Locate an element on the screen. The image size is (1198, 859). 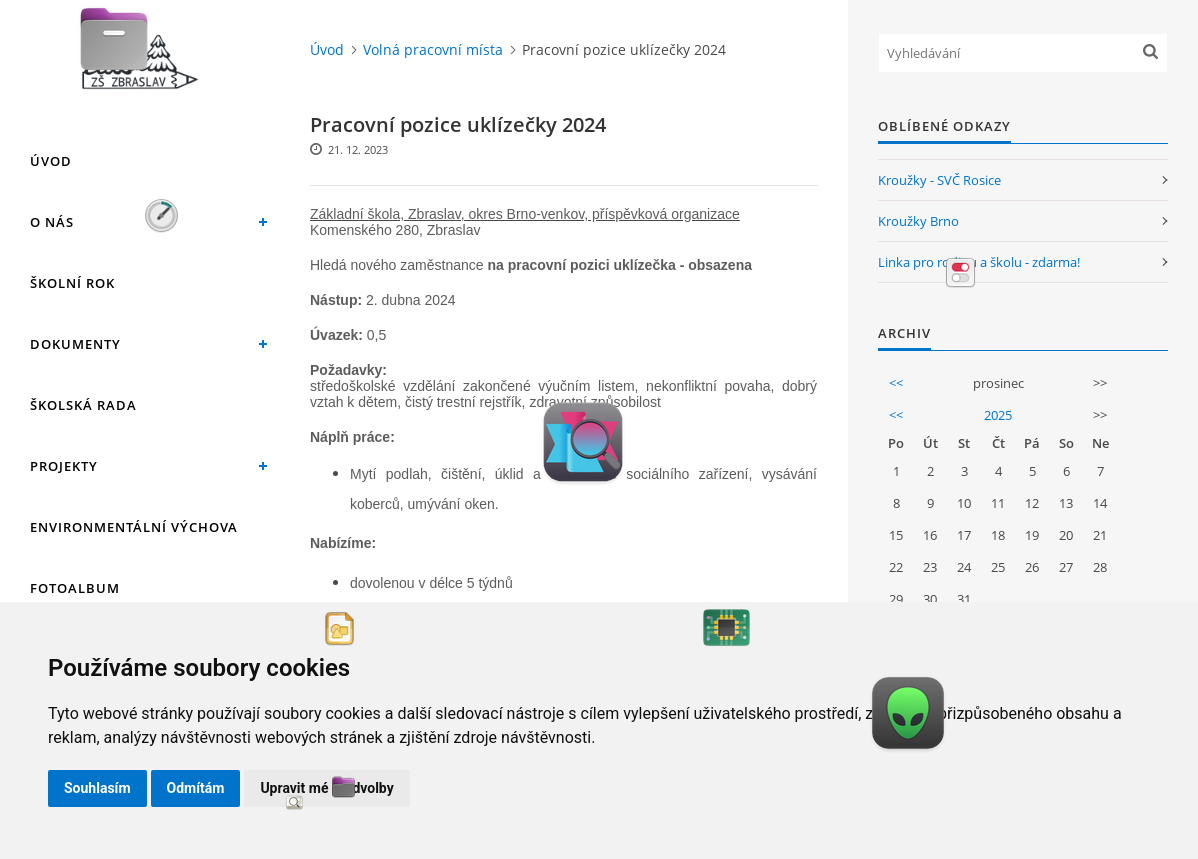
launch sysprof system profiler is located at coordinates (161, 215).